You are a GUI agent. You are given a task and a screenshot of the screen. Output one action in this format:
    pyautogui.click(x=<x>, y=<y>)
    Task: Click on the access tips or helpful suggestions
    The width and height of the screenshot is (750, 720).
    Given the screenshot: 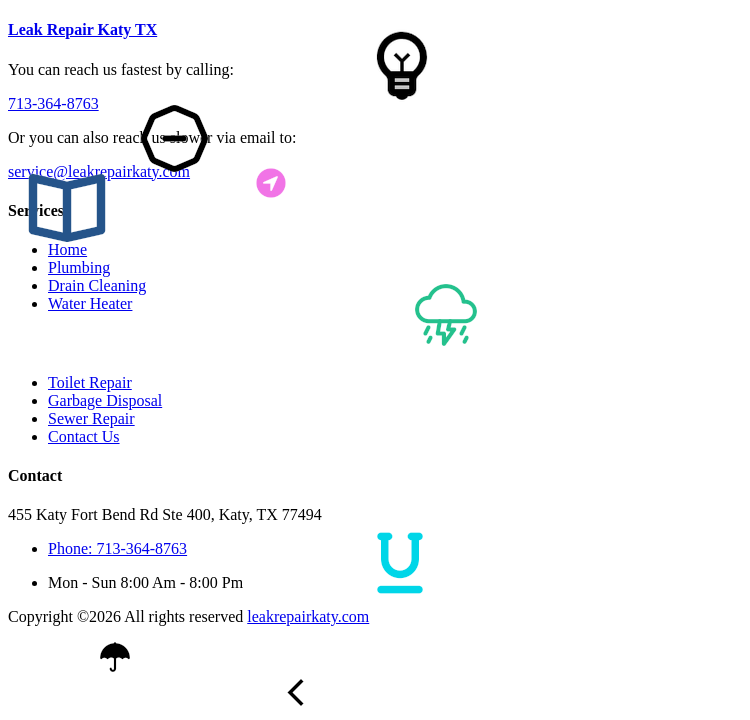 What is the action you would take?
    pyautogui.click(x=402, y=64)
    